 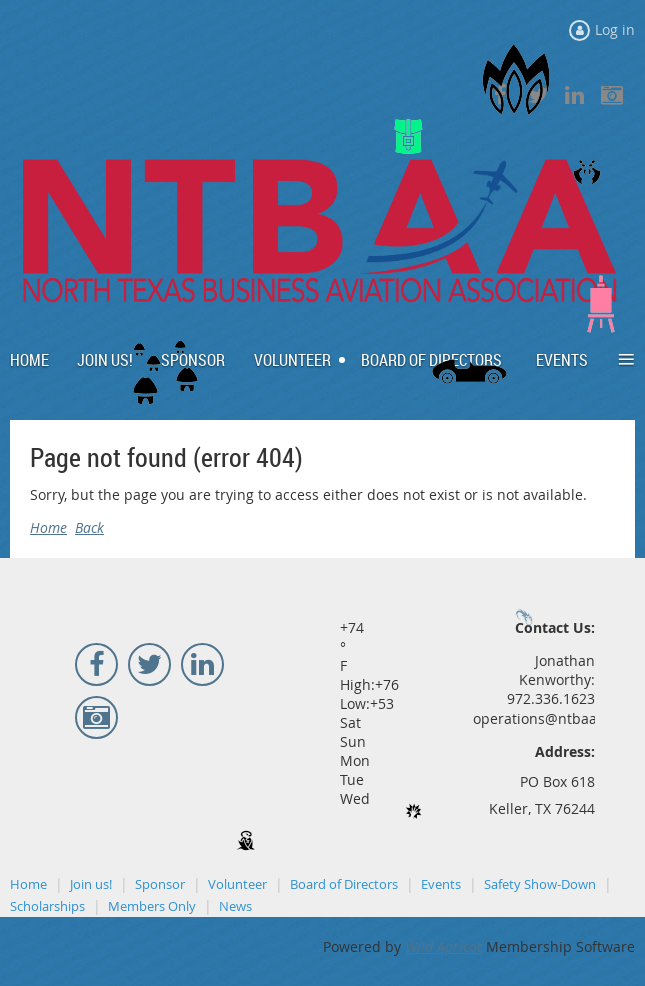 What do you see at coordinates (413, 811) in the screenshot?
I see `give a high-five or celebrate with another player` at bounding box center [413, 811].